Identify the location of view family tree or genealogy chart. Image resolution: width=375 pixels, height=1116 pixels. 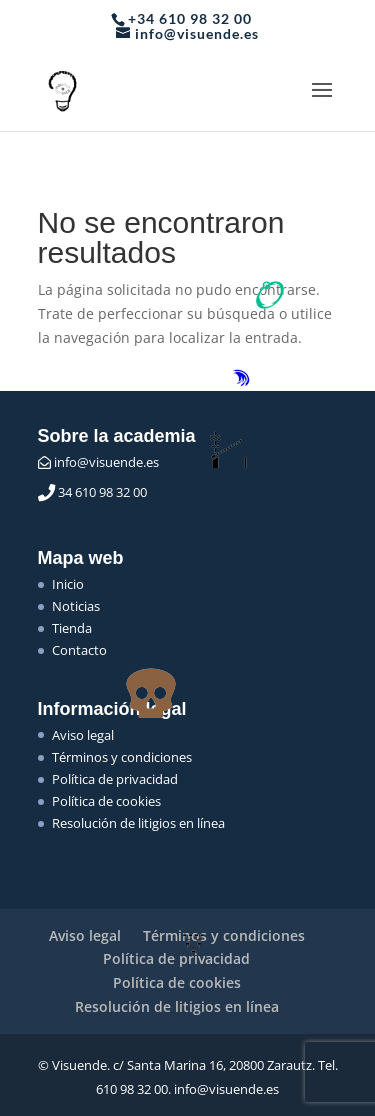
(193, 943).